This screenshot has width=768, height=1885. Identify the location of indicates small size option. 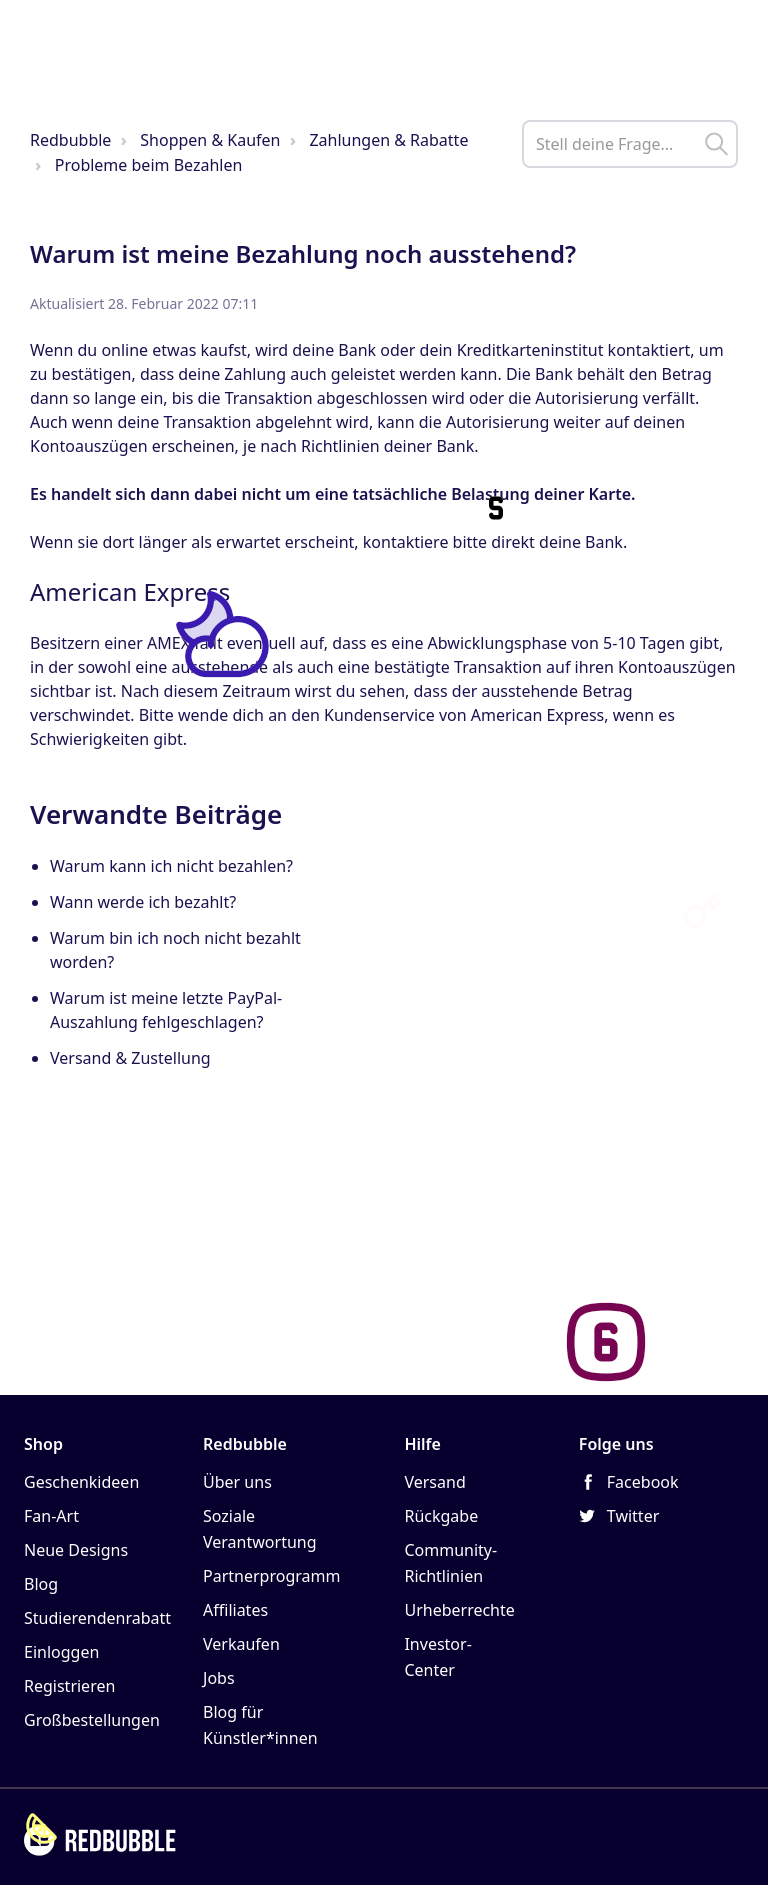
(496, 508).